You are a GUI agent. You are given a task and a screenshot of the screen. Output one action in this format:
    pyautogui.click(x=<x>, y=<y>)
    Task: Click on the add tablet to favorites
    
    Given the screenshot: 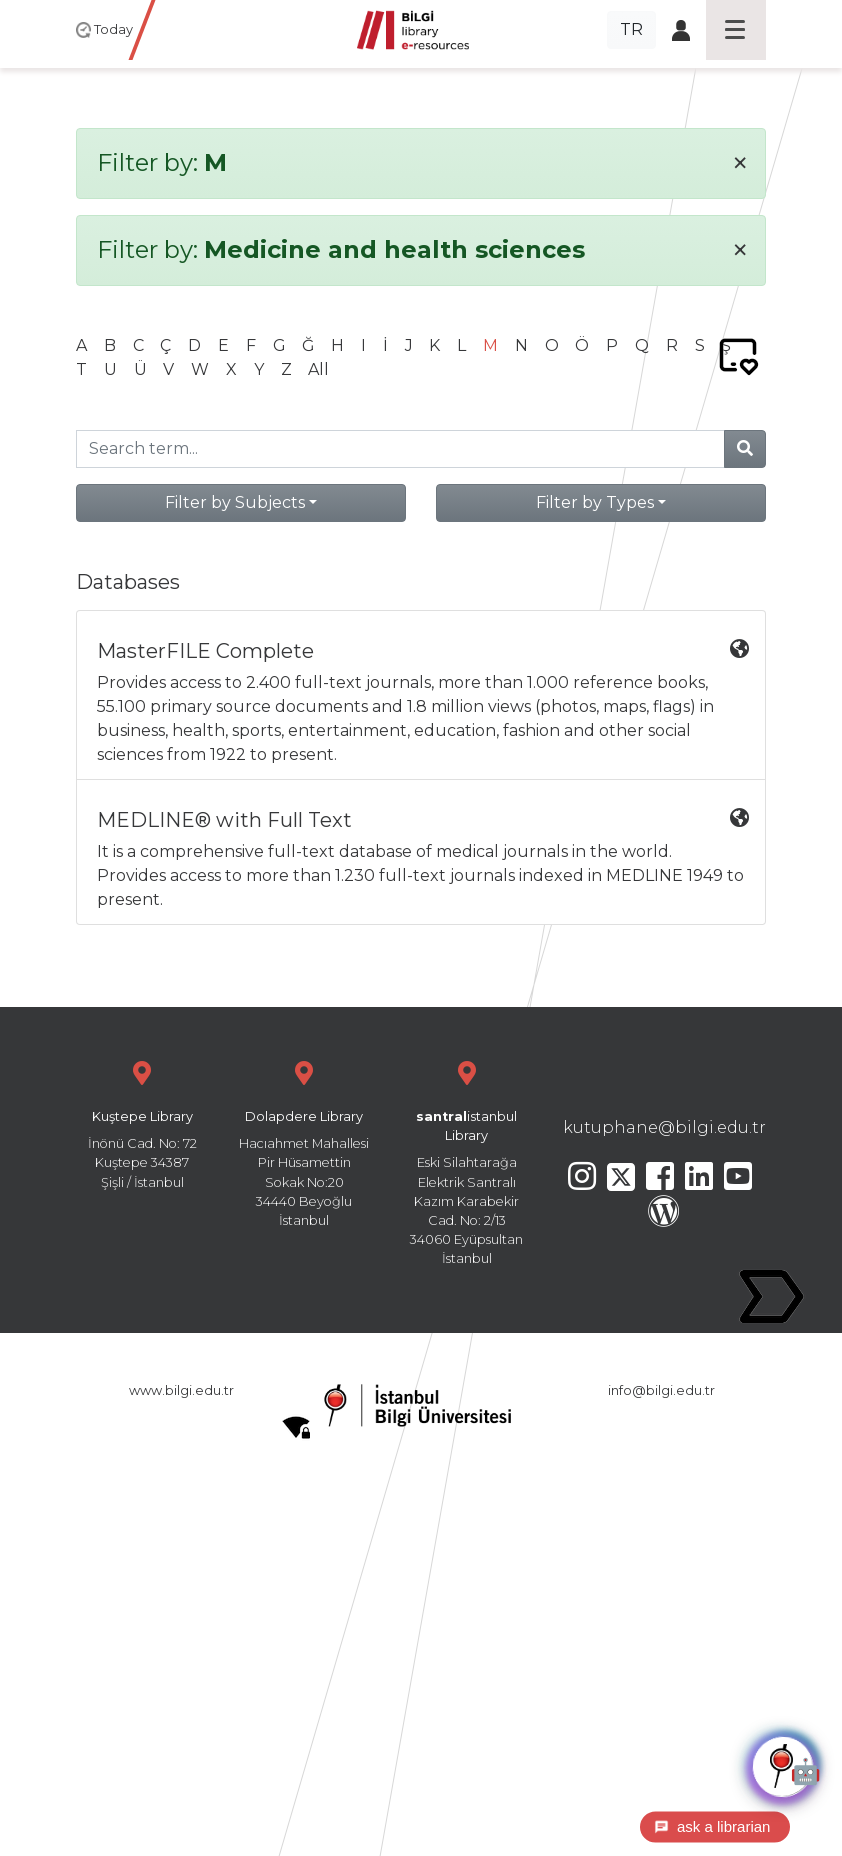 What is the action you would take?
    pyautogui.click(x=738, y=355)
    